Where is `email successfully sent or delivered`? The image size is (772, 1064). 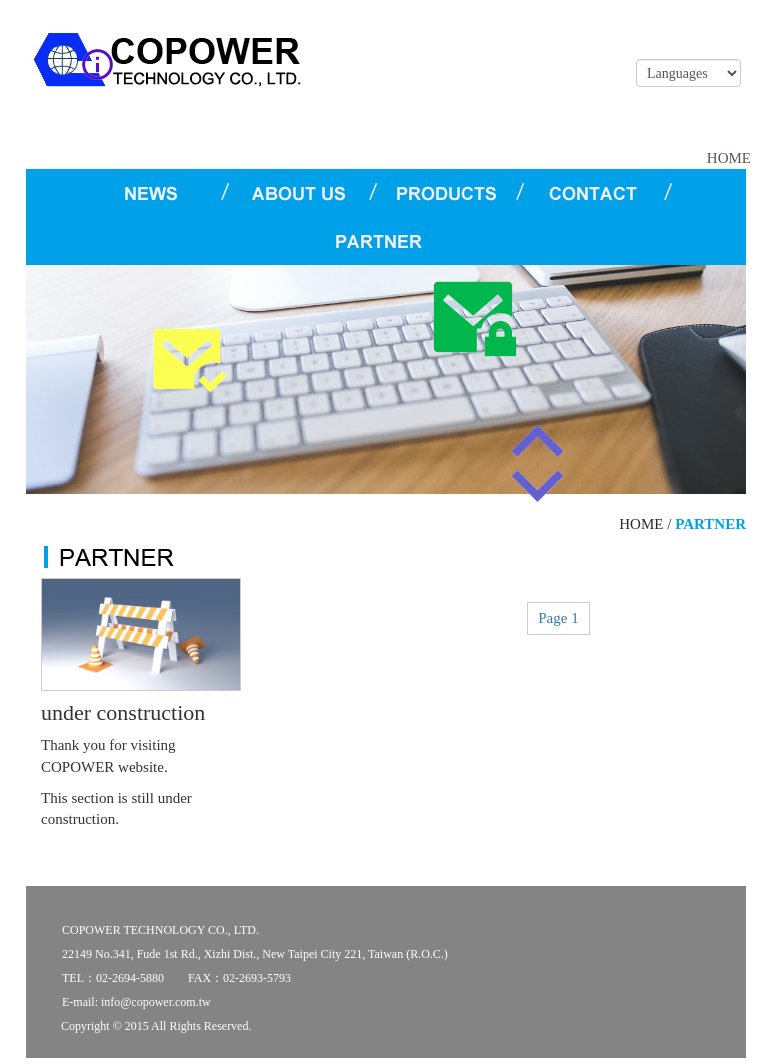
email successfully sent or delivered is located at coordinates (187, 359).